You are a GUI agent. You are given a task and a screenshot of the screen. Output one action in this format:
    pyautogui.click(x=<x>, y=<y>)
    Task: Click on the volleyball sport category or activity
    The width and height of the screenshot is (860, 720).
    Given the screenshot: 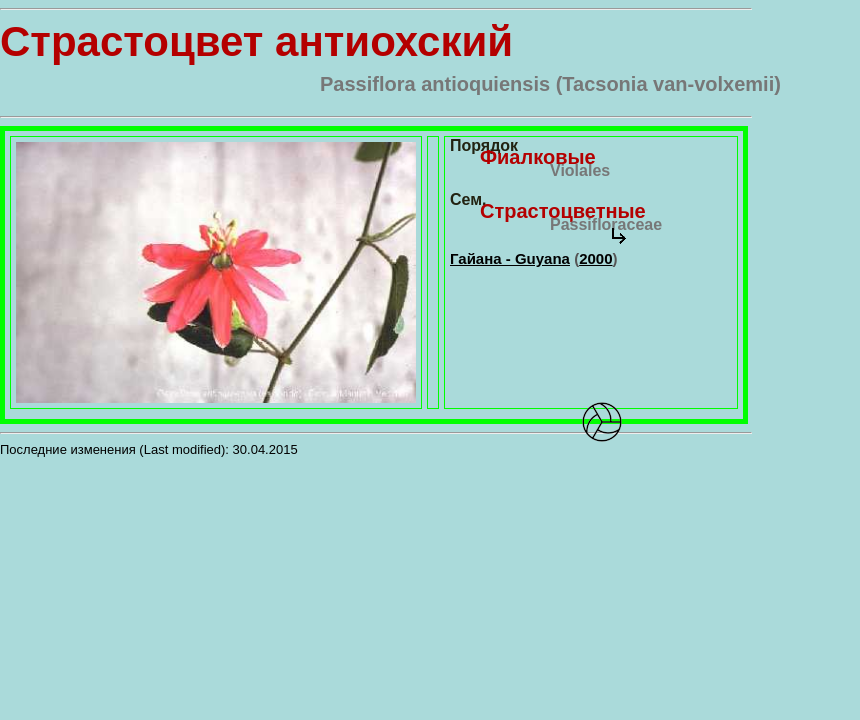 What is the action you would take?
    pyautogui.click(x=602, y=422)
    